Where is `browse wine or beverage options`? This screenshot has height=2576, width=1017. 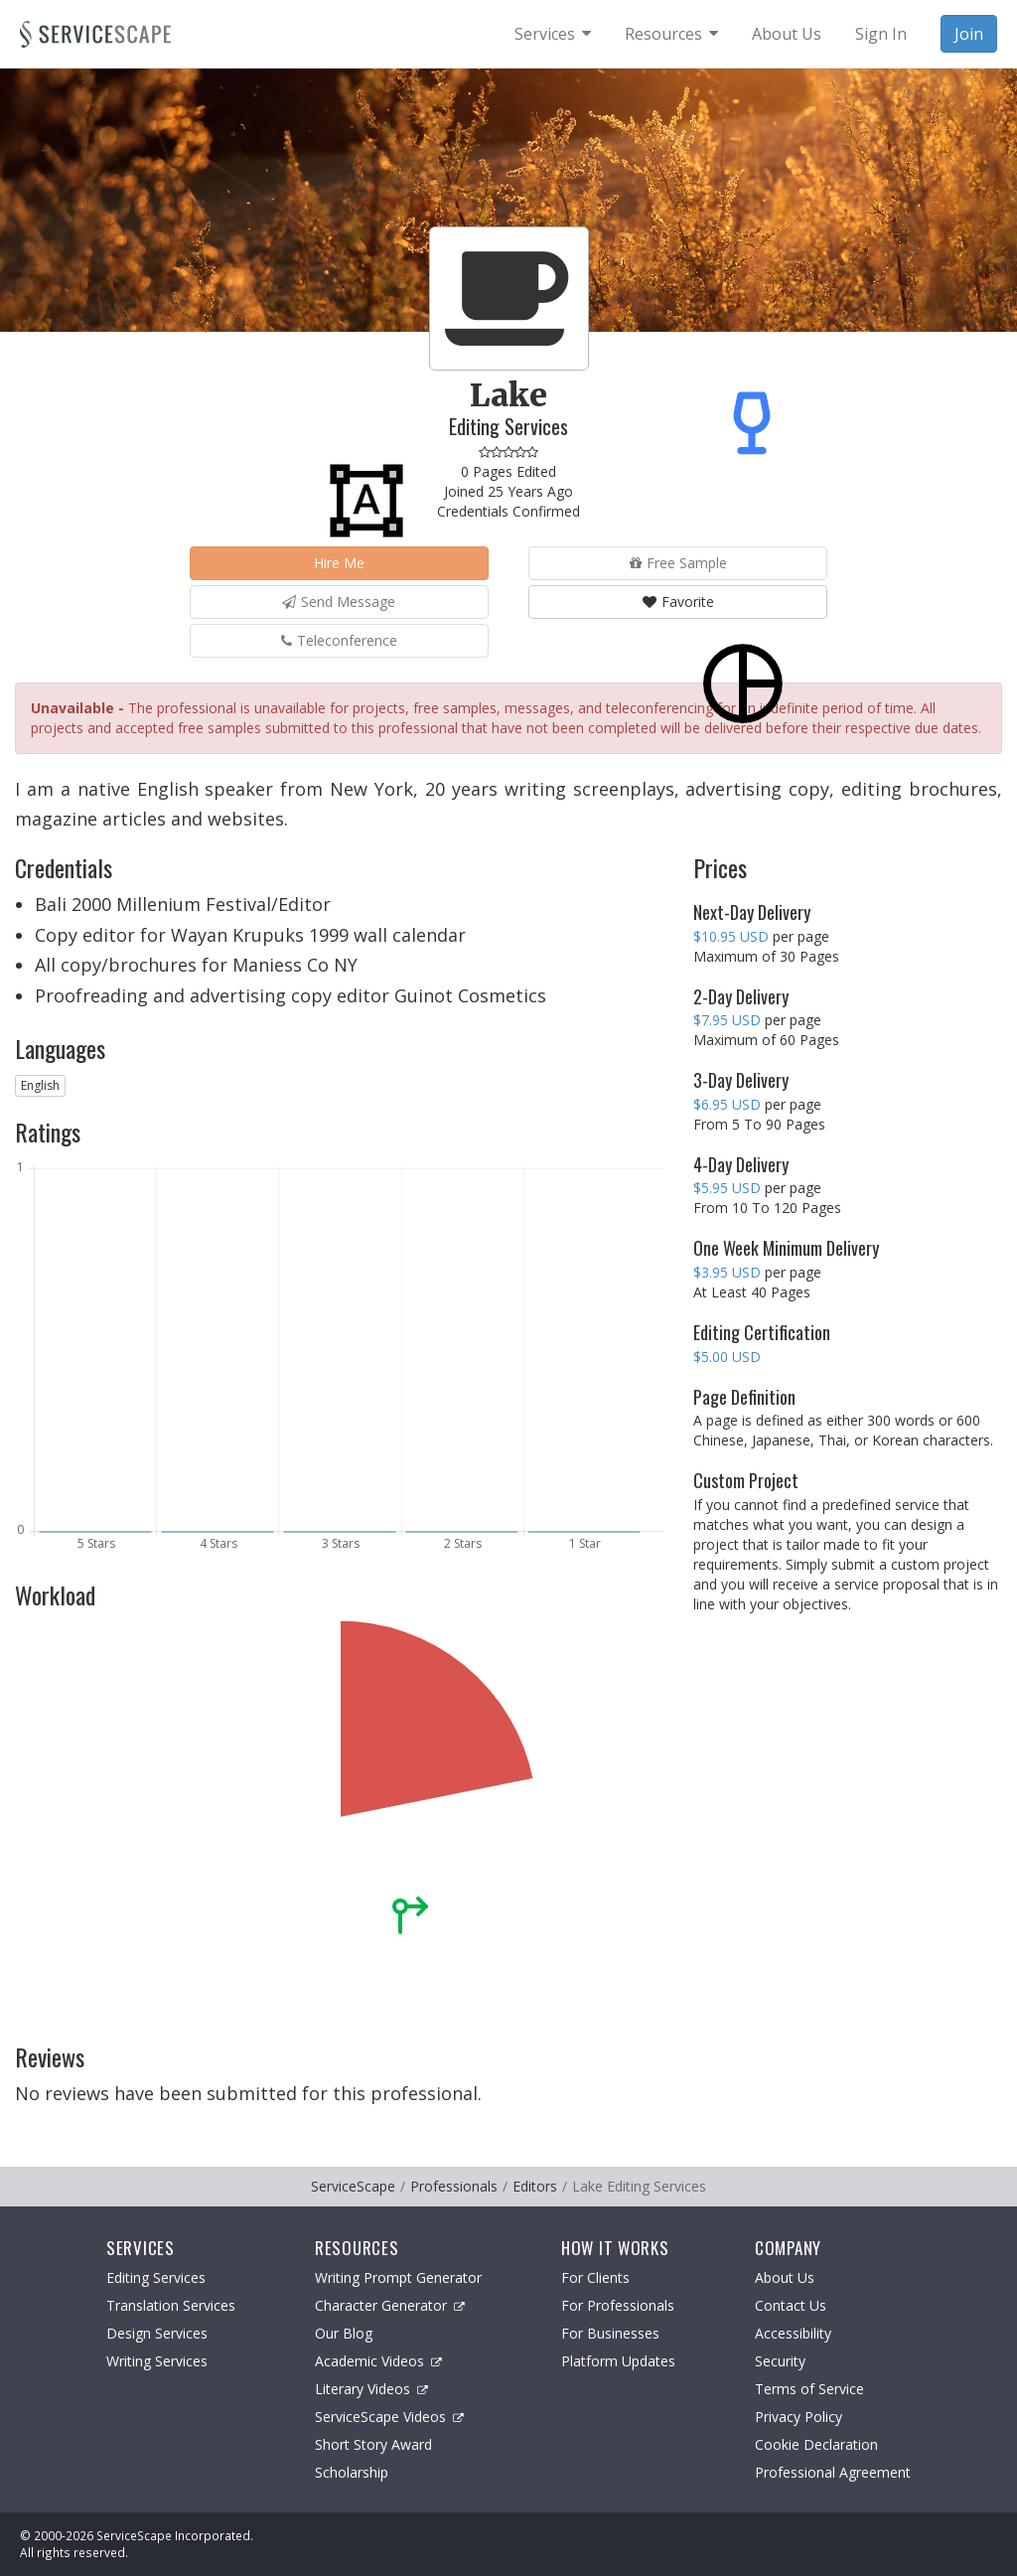
browse wine or beverage options is located at coordinates (752, 421).